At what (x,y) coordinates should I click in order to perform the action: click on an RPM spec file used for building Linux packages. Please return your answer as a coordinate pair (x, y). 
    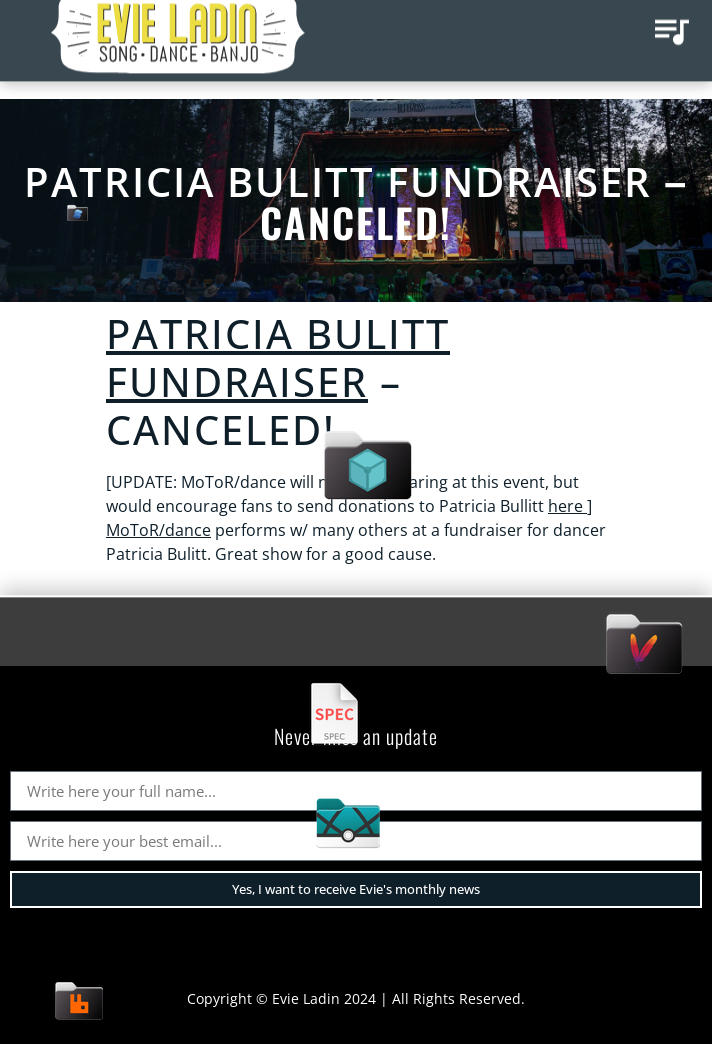
    Looking at the image, I should click on (334, 714).